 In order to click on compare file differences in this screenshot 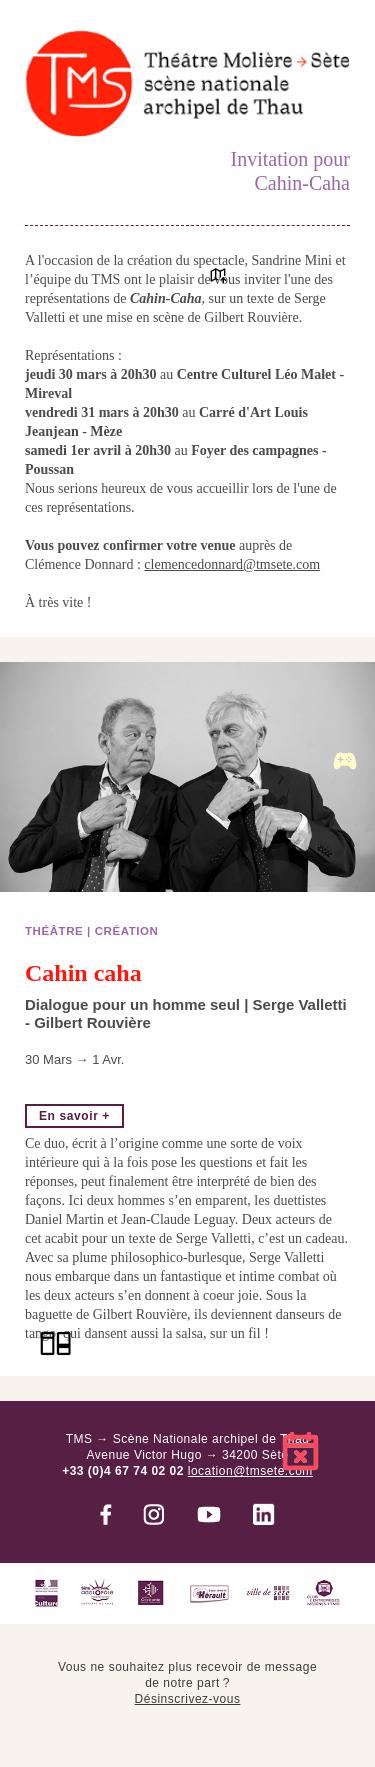, I will do `click(54, 1343)`.